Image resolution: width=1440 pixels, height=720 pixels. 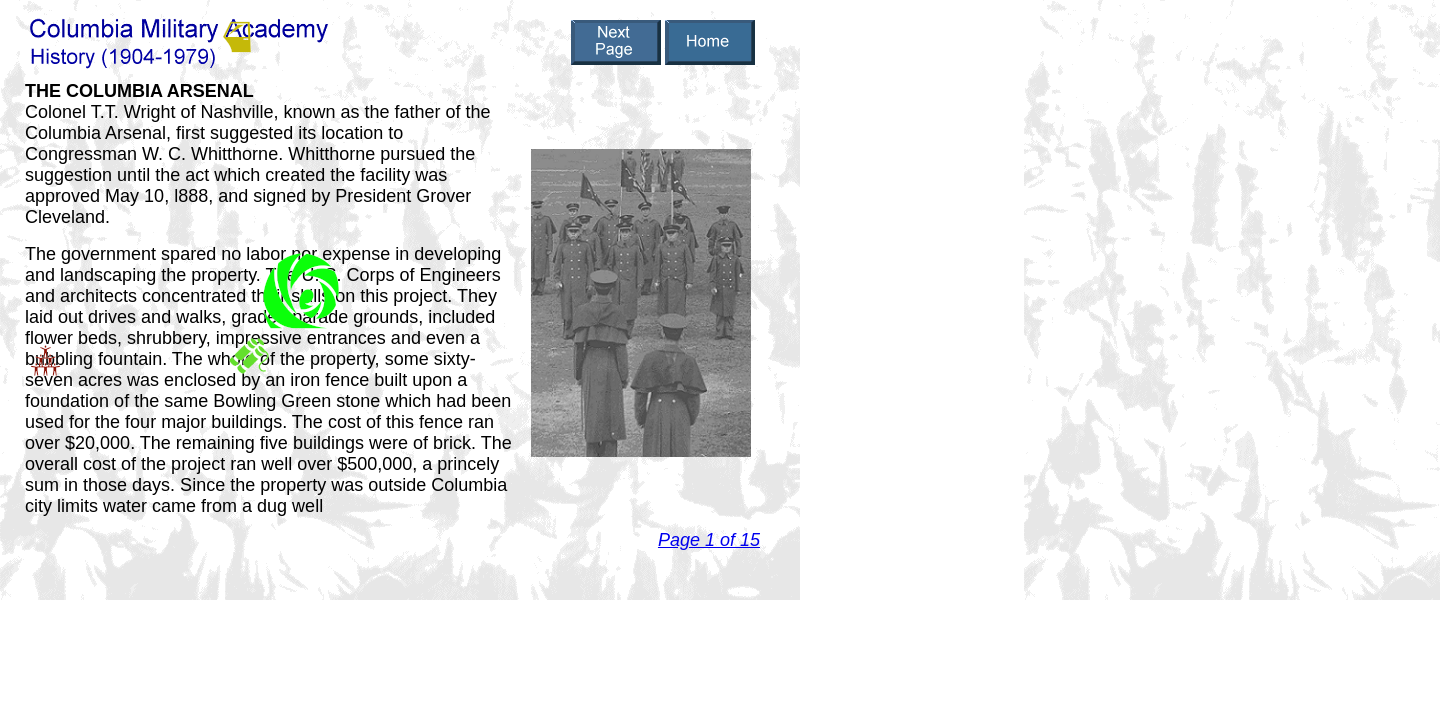 What do you see at coordinates (300, 290) in the screenshot?
I see `indicates a monster or creature ability in a game interface` at bounding box center [300, 290].